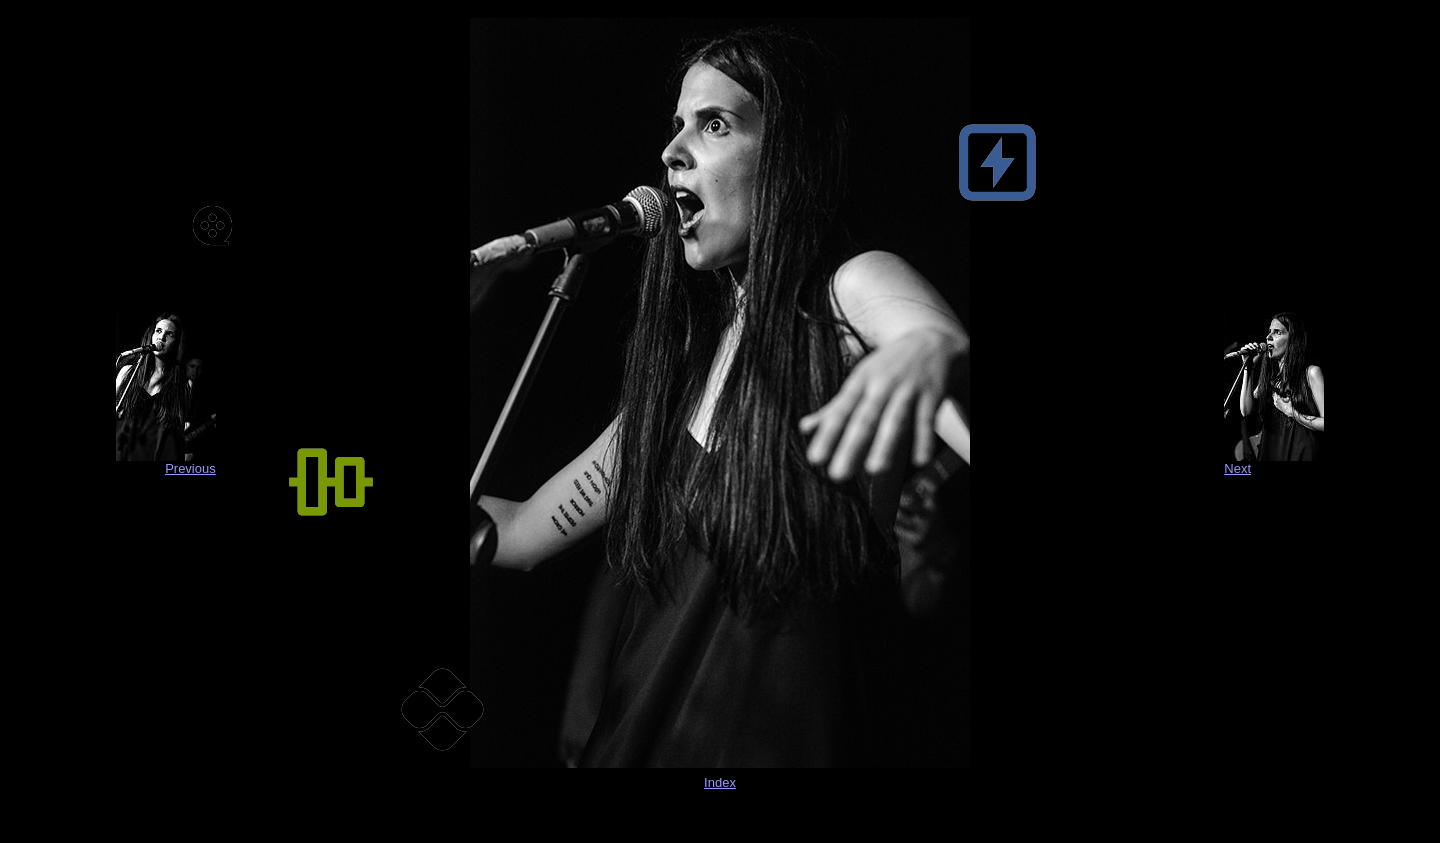  What do you see at coordinates (212, 225) in the screenshot?
I see `browse movies or video content` at bounding box center [212, 225].